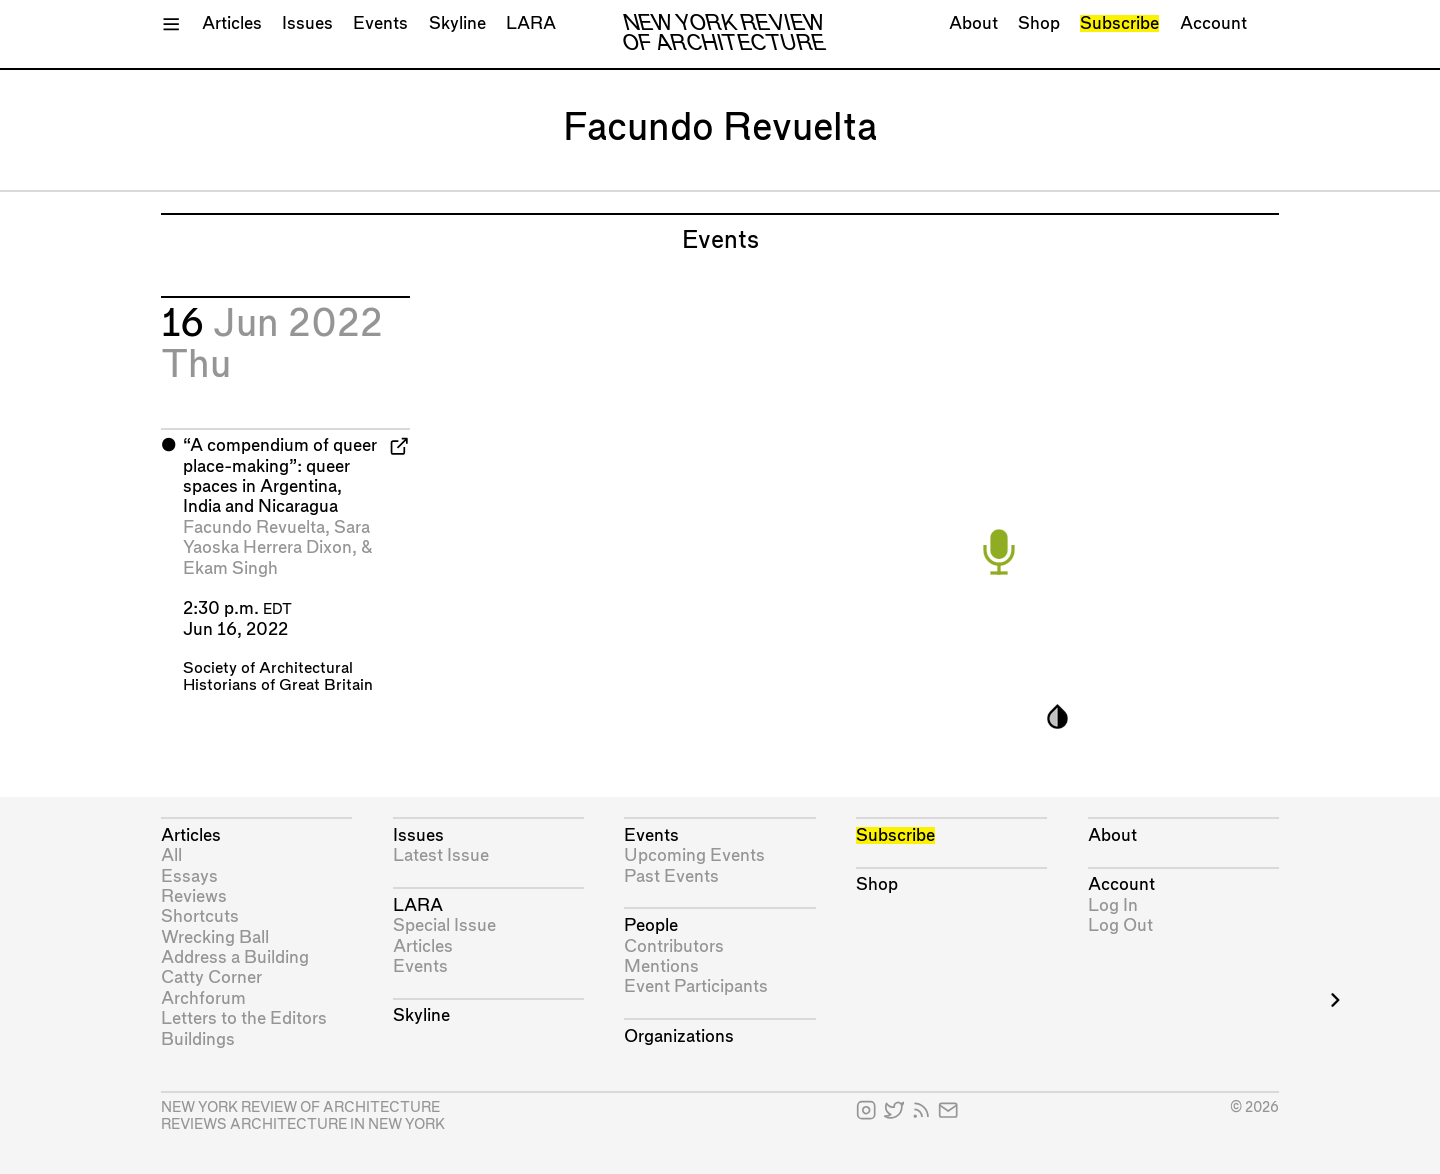 The image size is (1440, 1174). I want to click on go to the next item or page, so click(1335, 1000).